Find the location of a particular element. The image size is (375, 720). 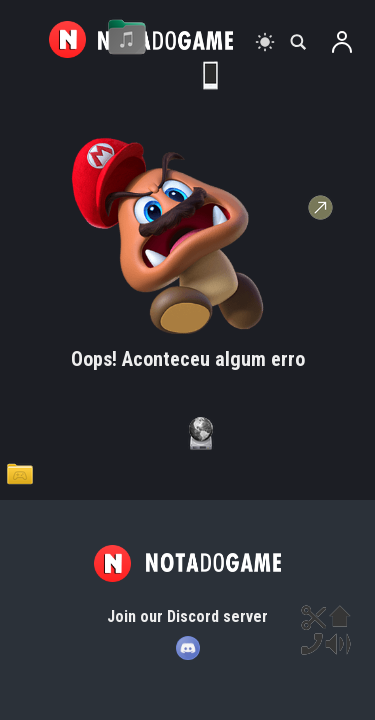

iPod nano device connected is located at coordinates (210, 75).